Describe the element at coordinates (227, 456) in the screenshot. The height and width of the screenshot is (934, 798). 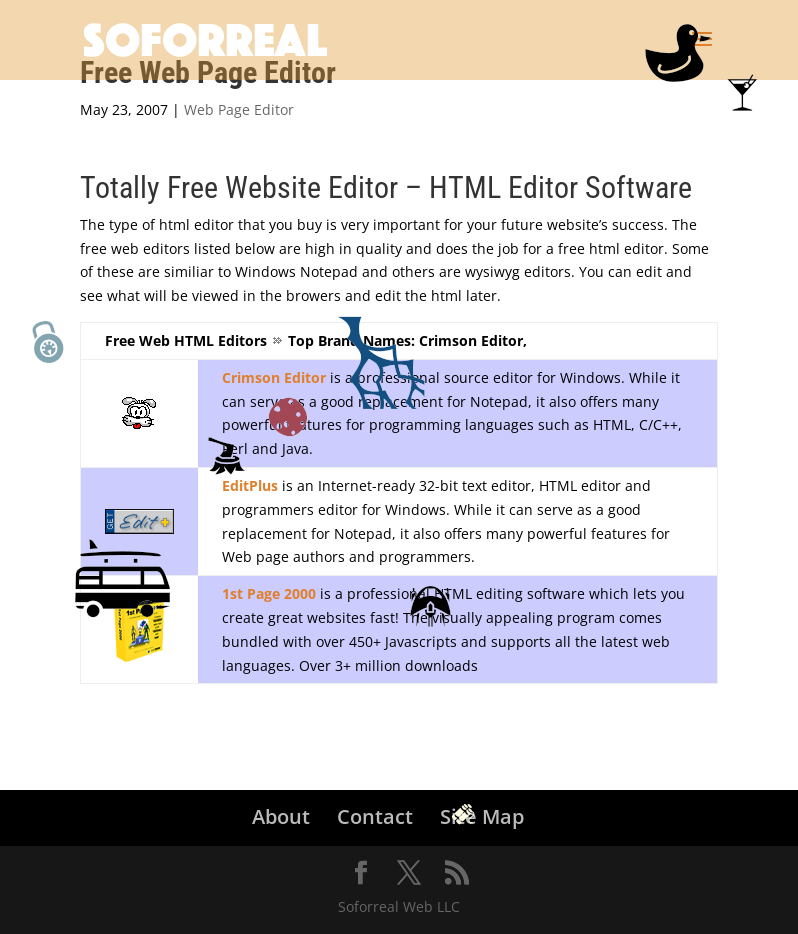
I see `access woodcutting or lumber resources` at that location.